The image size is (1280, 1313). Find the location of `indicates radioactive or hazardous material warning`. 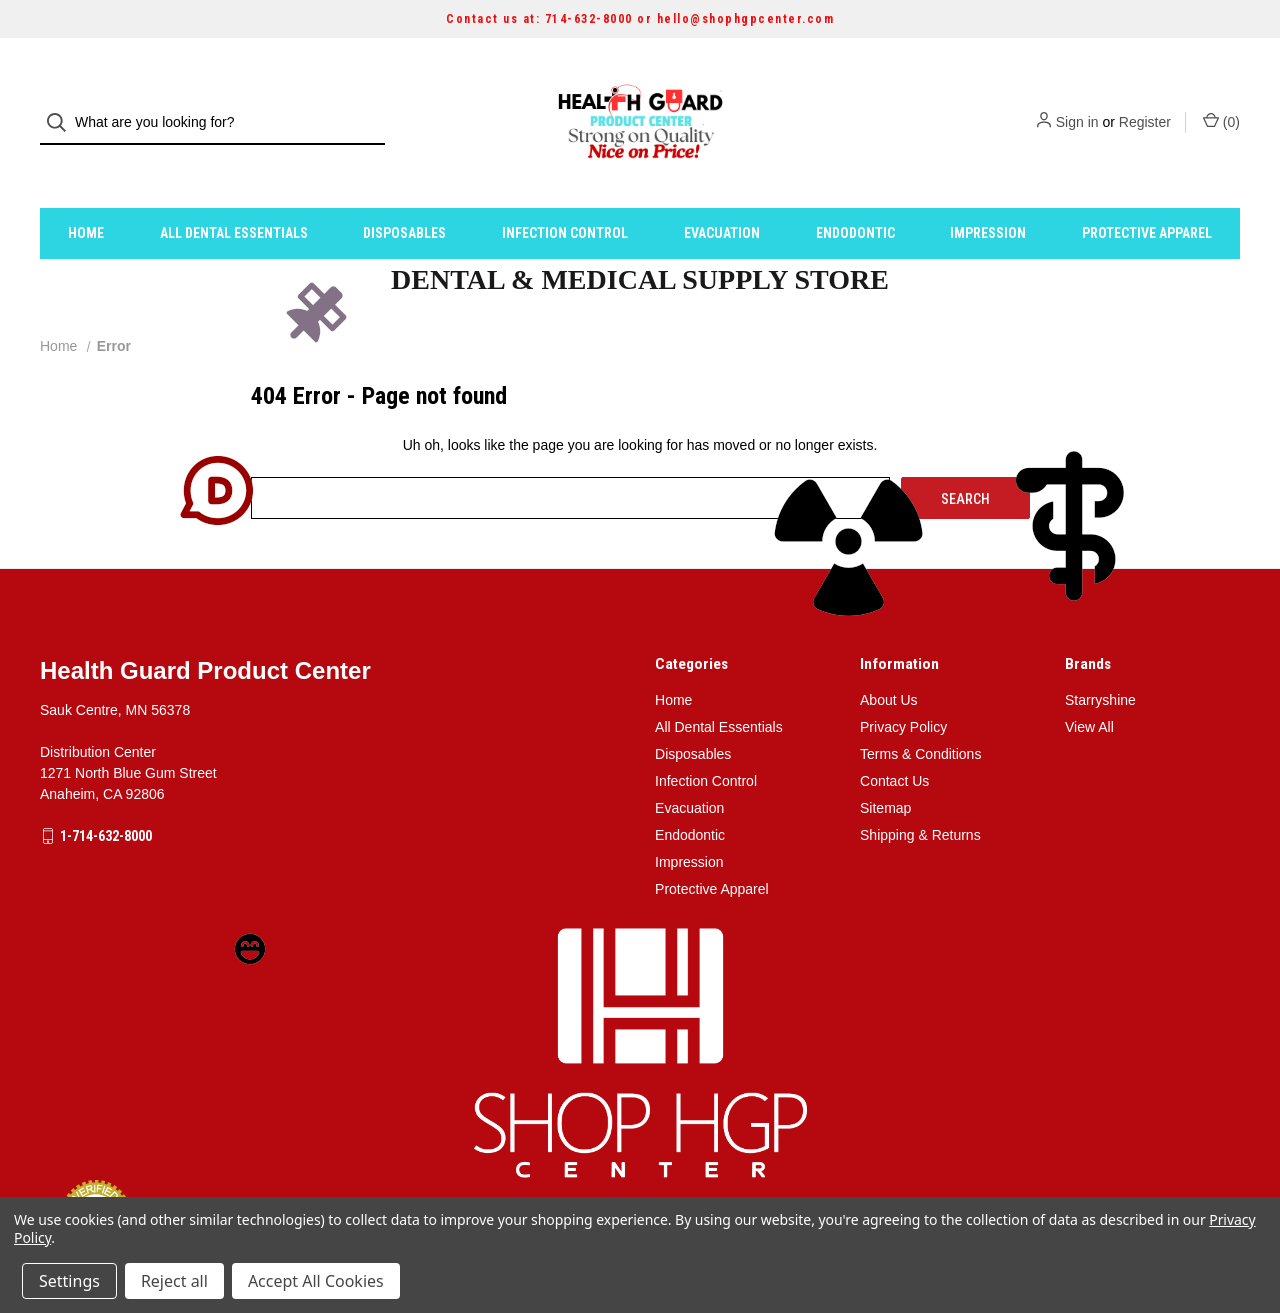

indicates radioactive or hazardous material warning is located at coordinates (848, 541).